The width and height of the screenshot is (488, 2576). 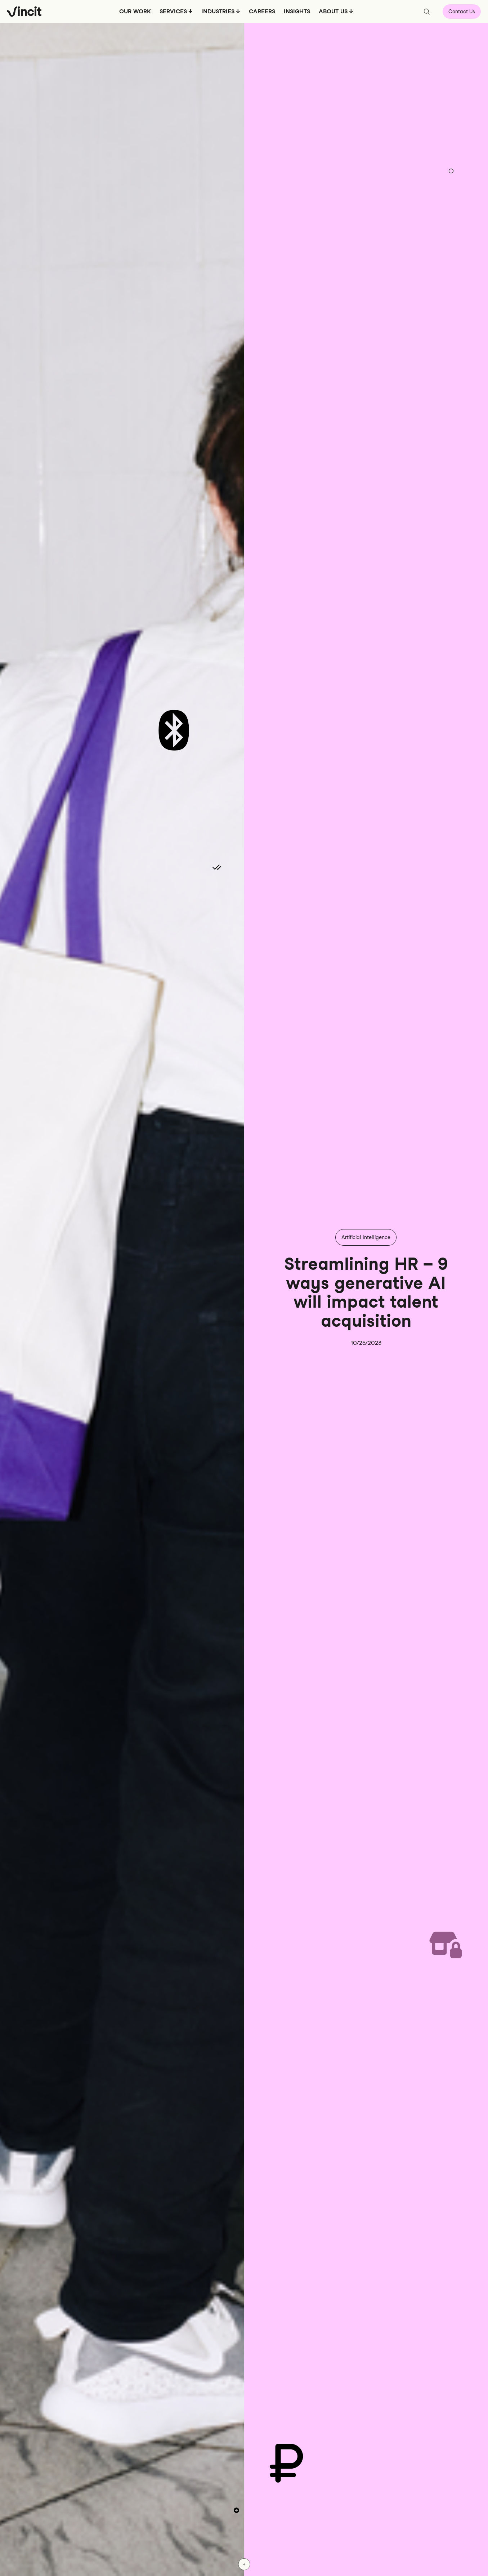 What do you see at coordinates (174, 730) in the screenshot?
I see `toggle bluetooth connectivity on or off` at bounding box center [174, 730].